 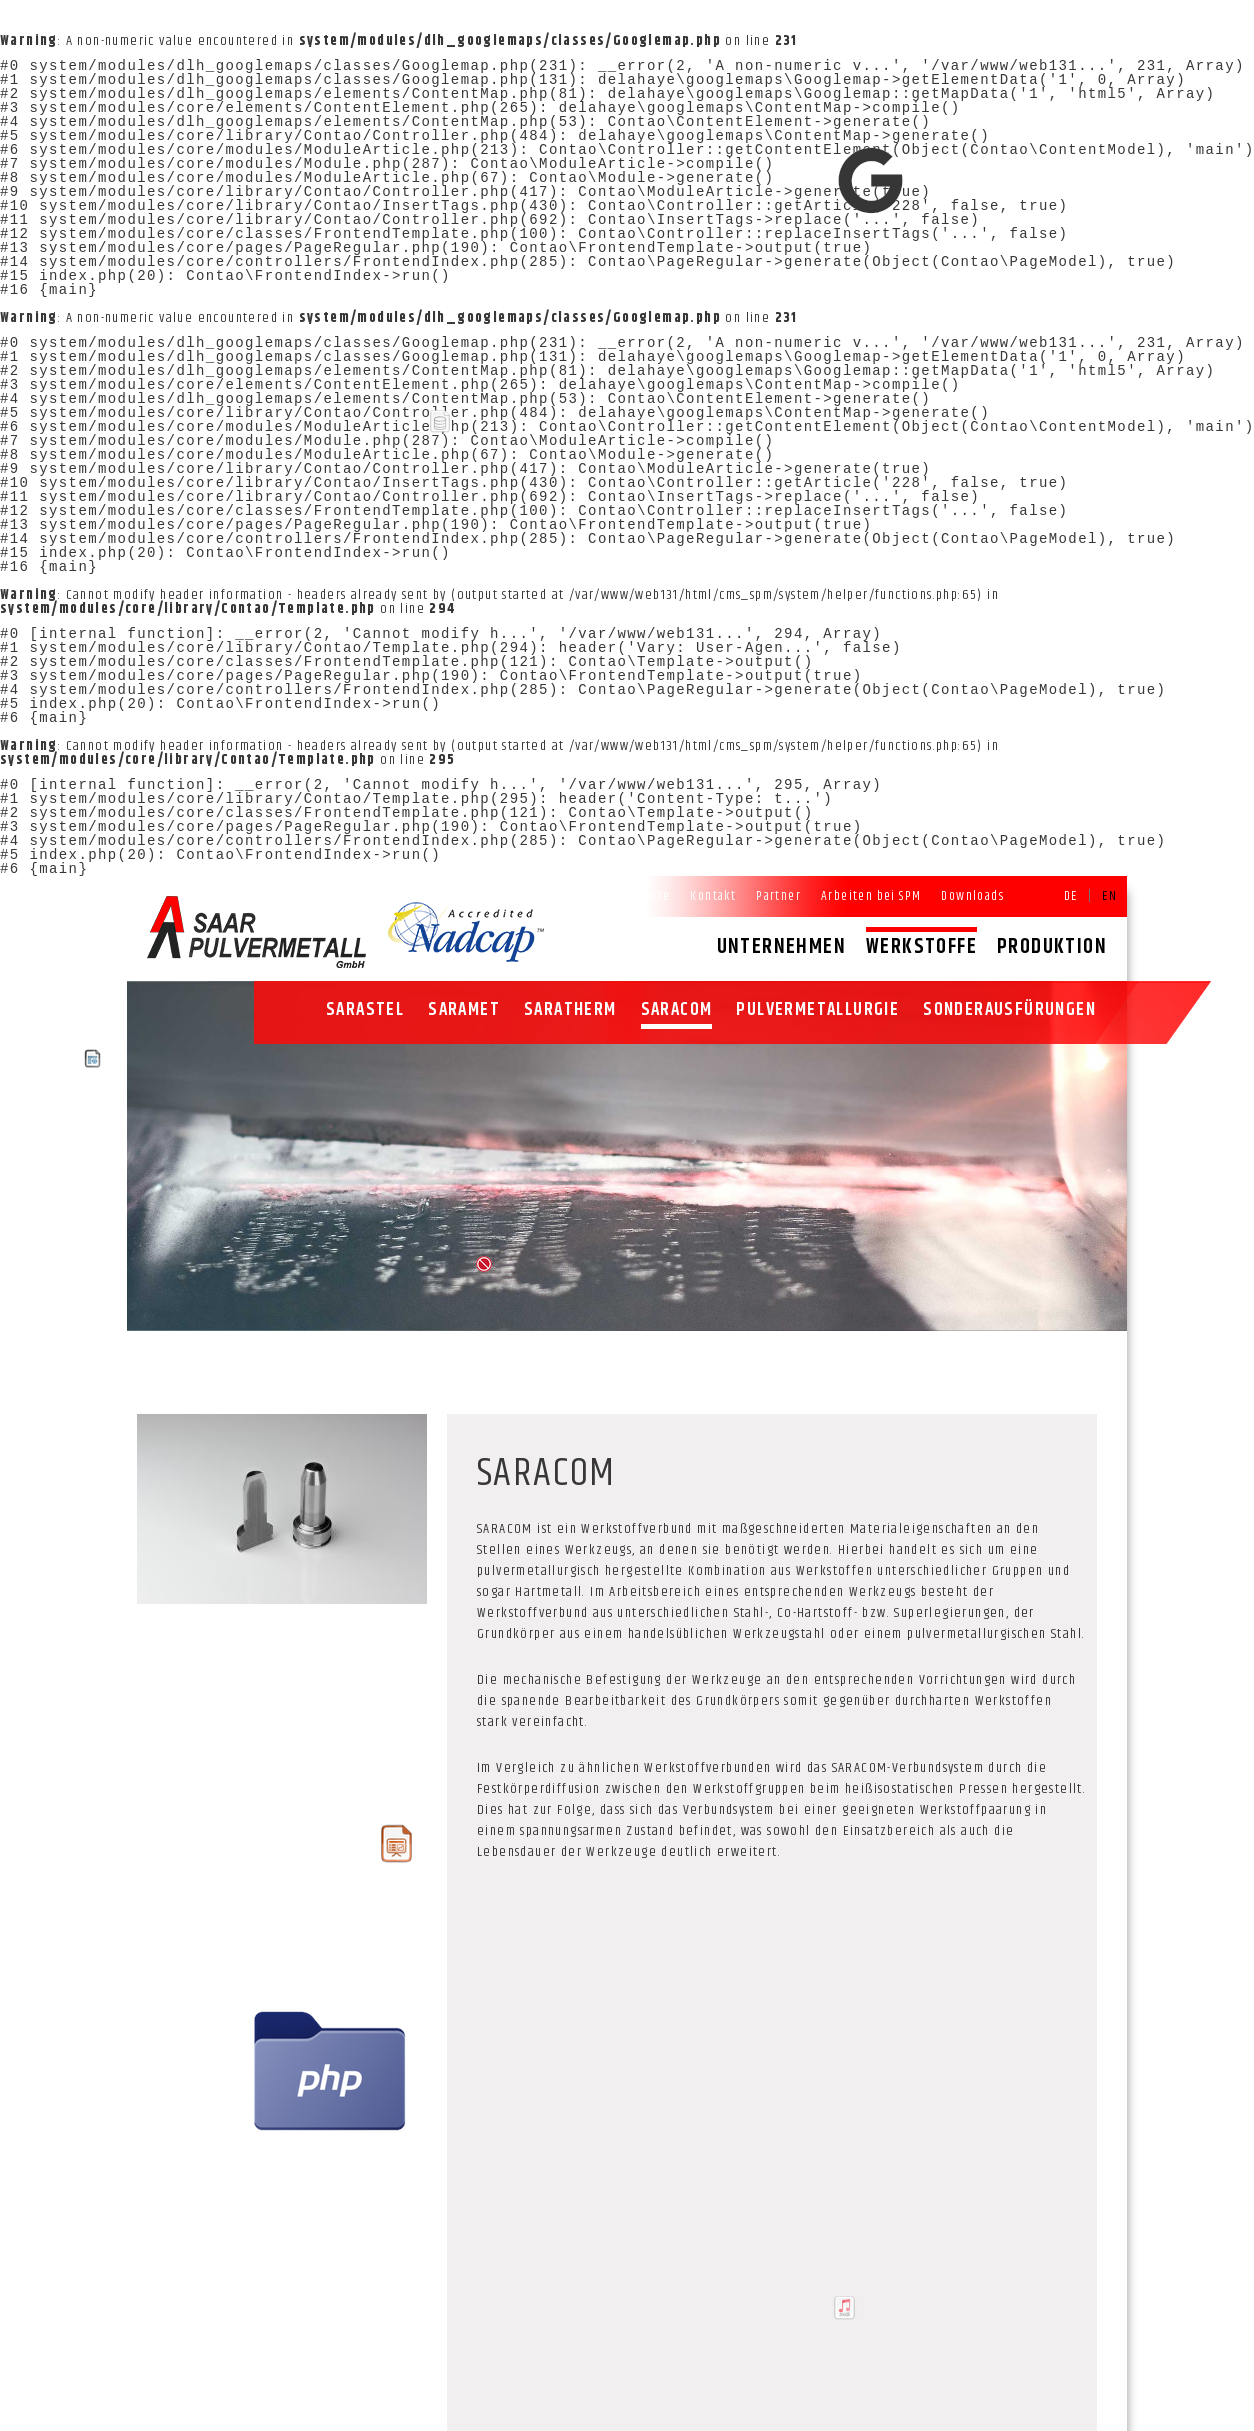 What do you see at coordinates (396, 1843) in the screenshot?
I see `open a presentation file` at bounding box center [396, 1843].